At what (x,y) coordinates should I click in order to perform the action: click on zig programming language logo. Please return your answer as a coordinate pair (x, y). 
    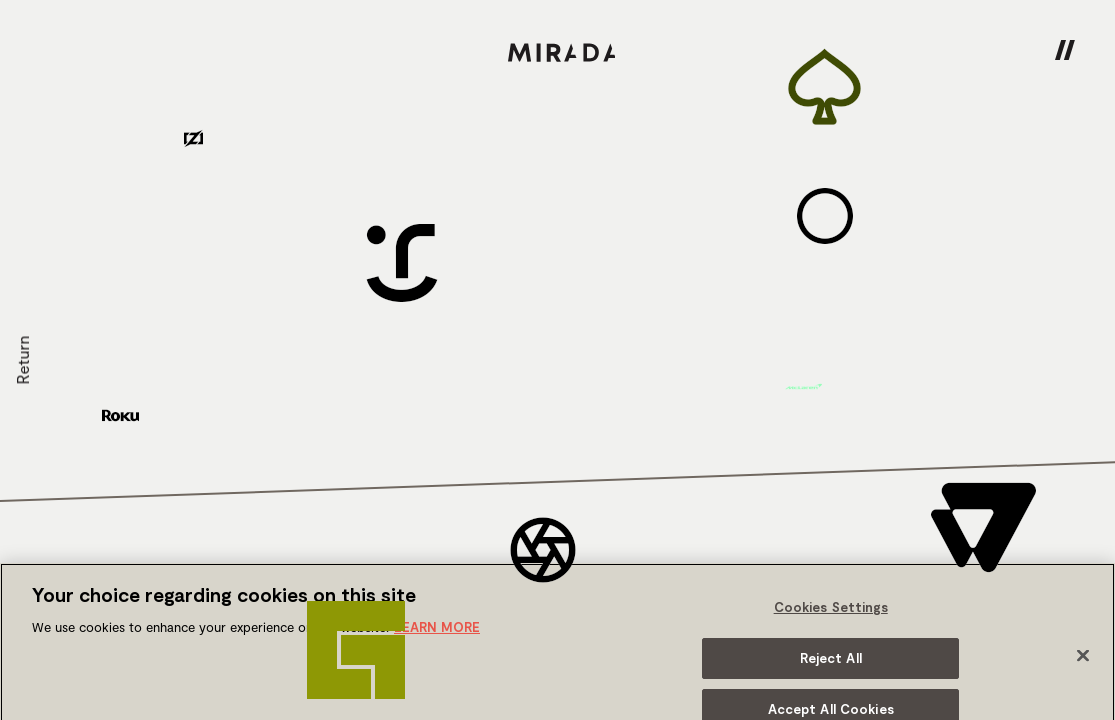
    Looking at the image, I should click on (193, 138).